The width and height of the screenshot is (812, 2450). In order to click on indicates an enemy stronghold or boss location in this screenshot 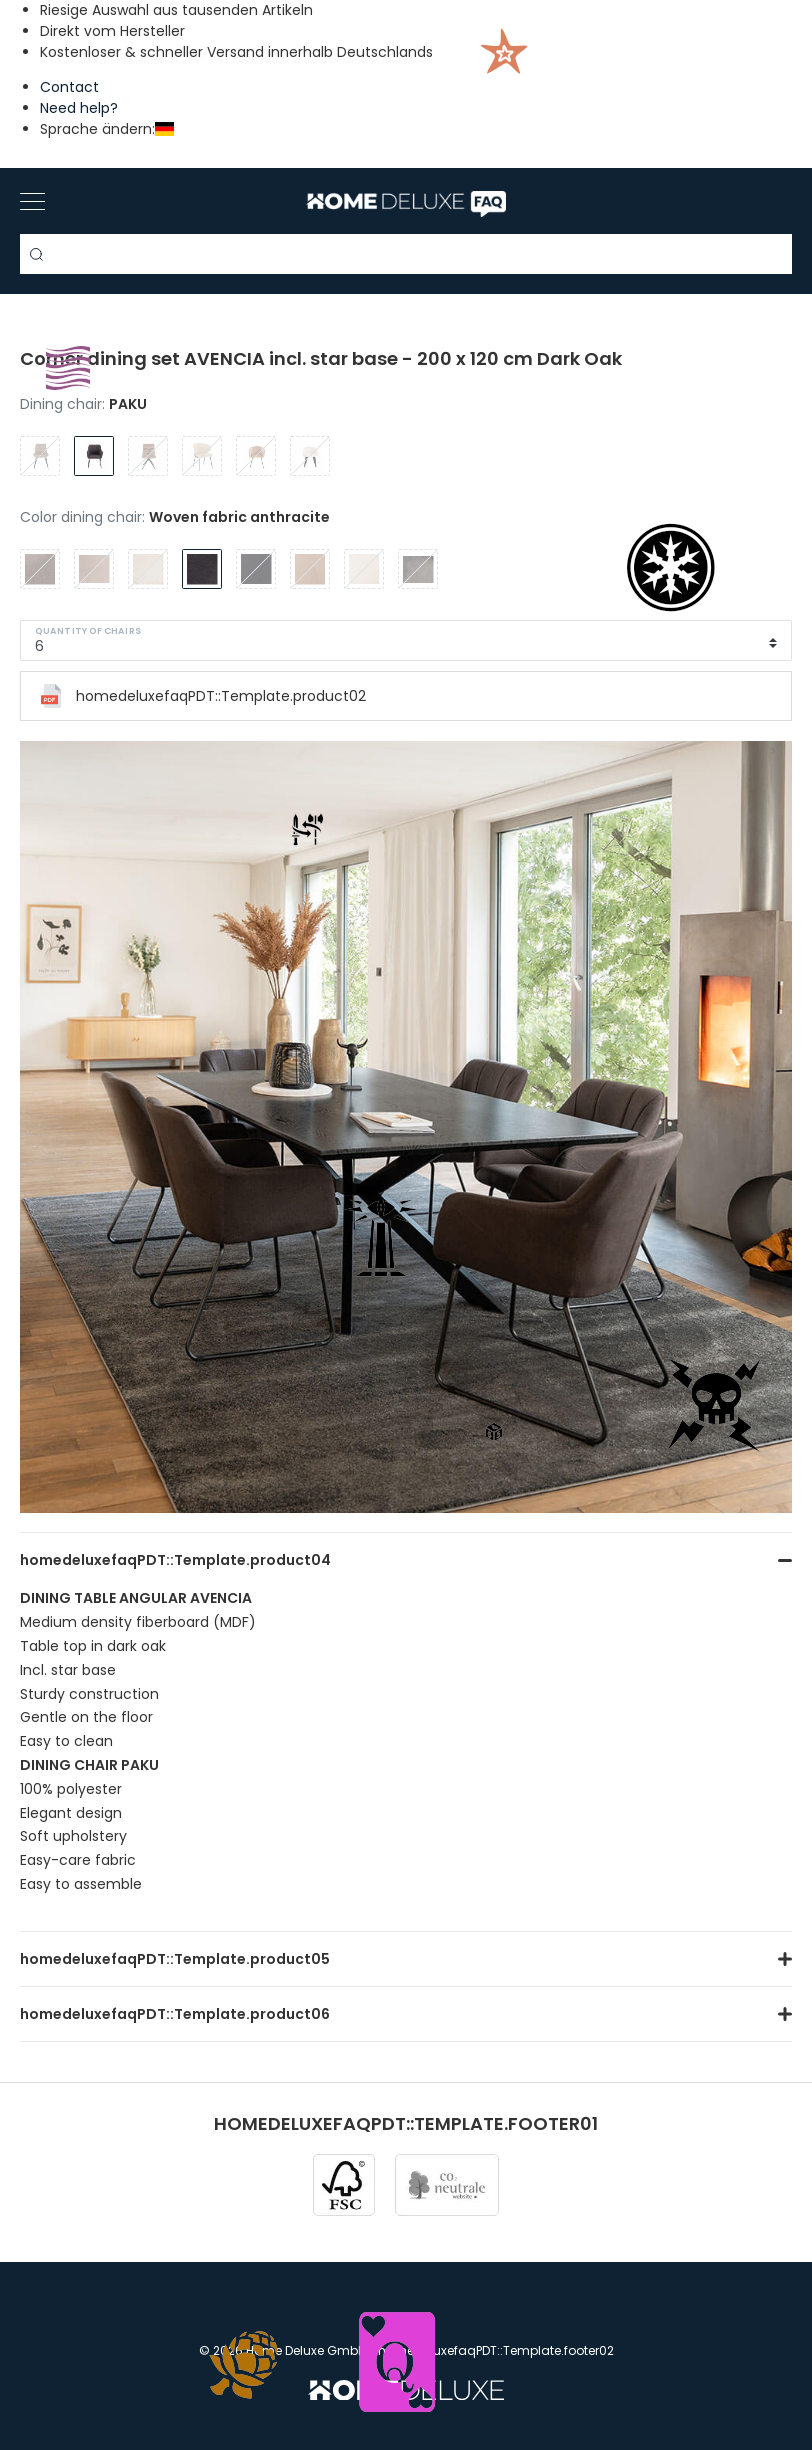, I will do `click(381, 1238)`.